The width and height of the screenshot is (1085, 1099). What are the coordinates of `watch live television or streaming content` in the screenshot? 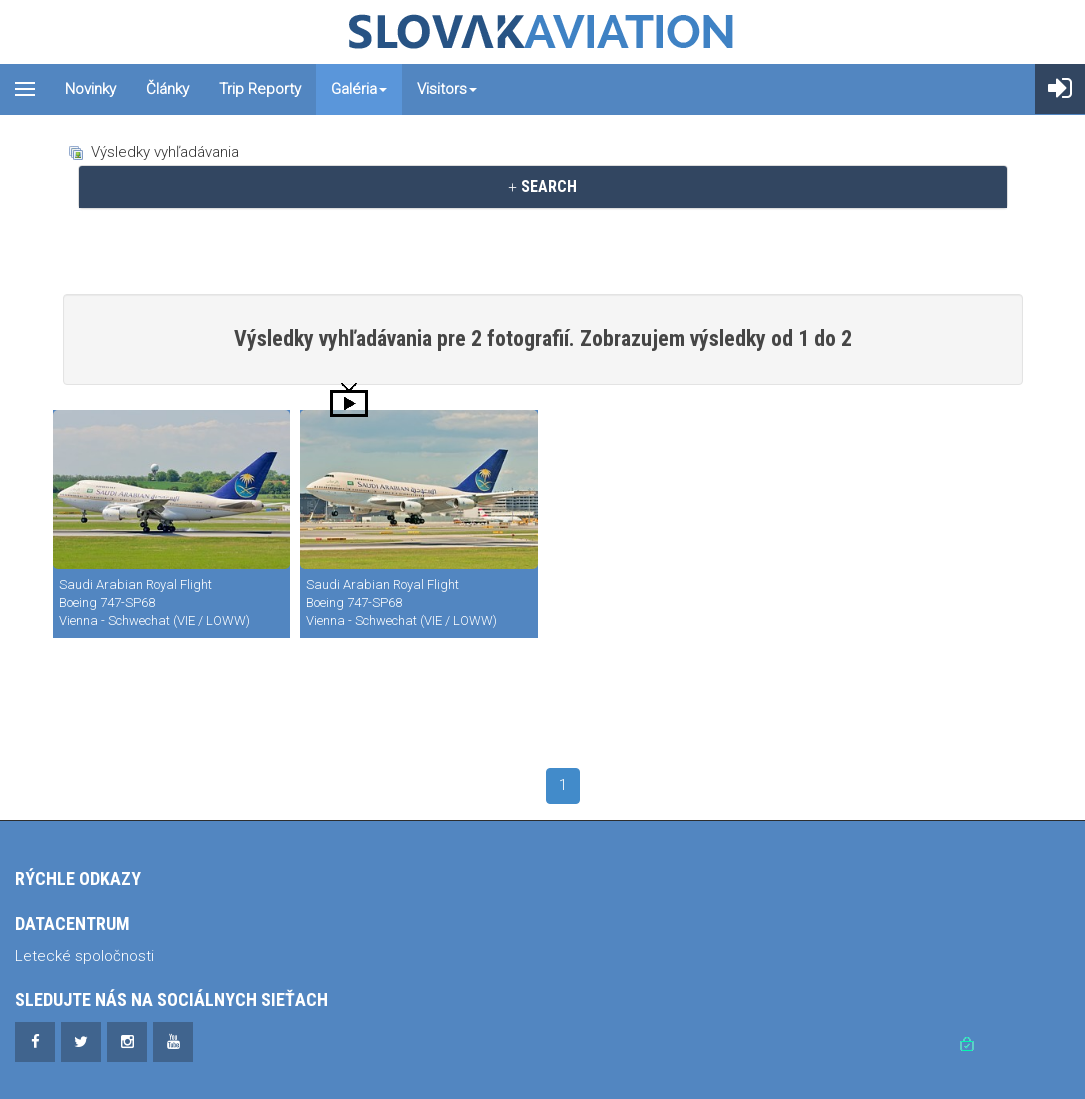 It's located at (349, 400).